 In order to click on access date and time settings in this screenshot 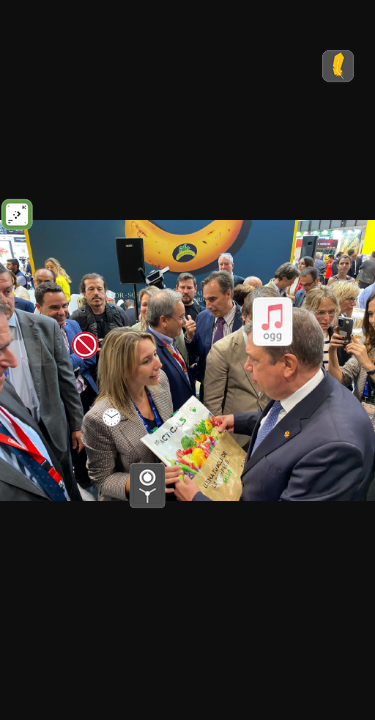, I will do `click(111, 417)`.